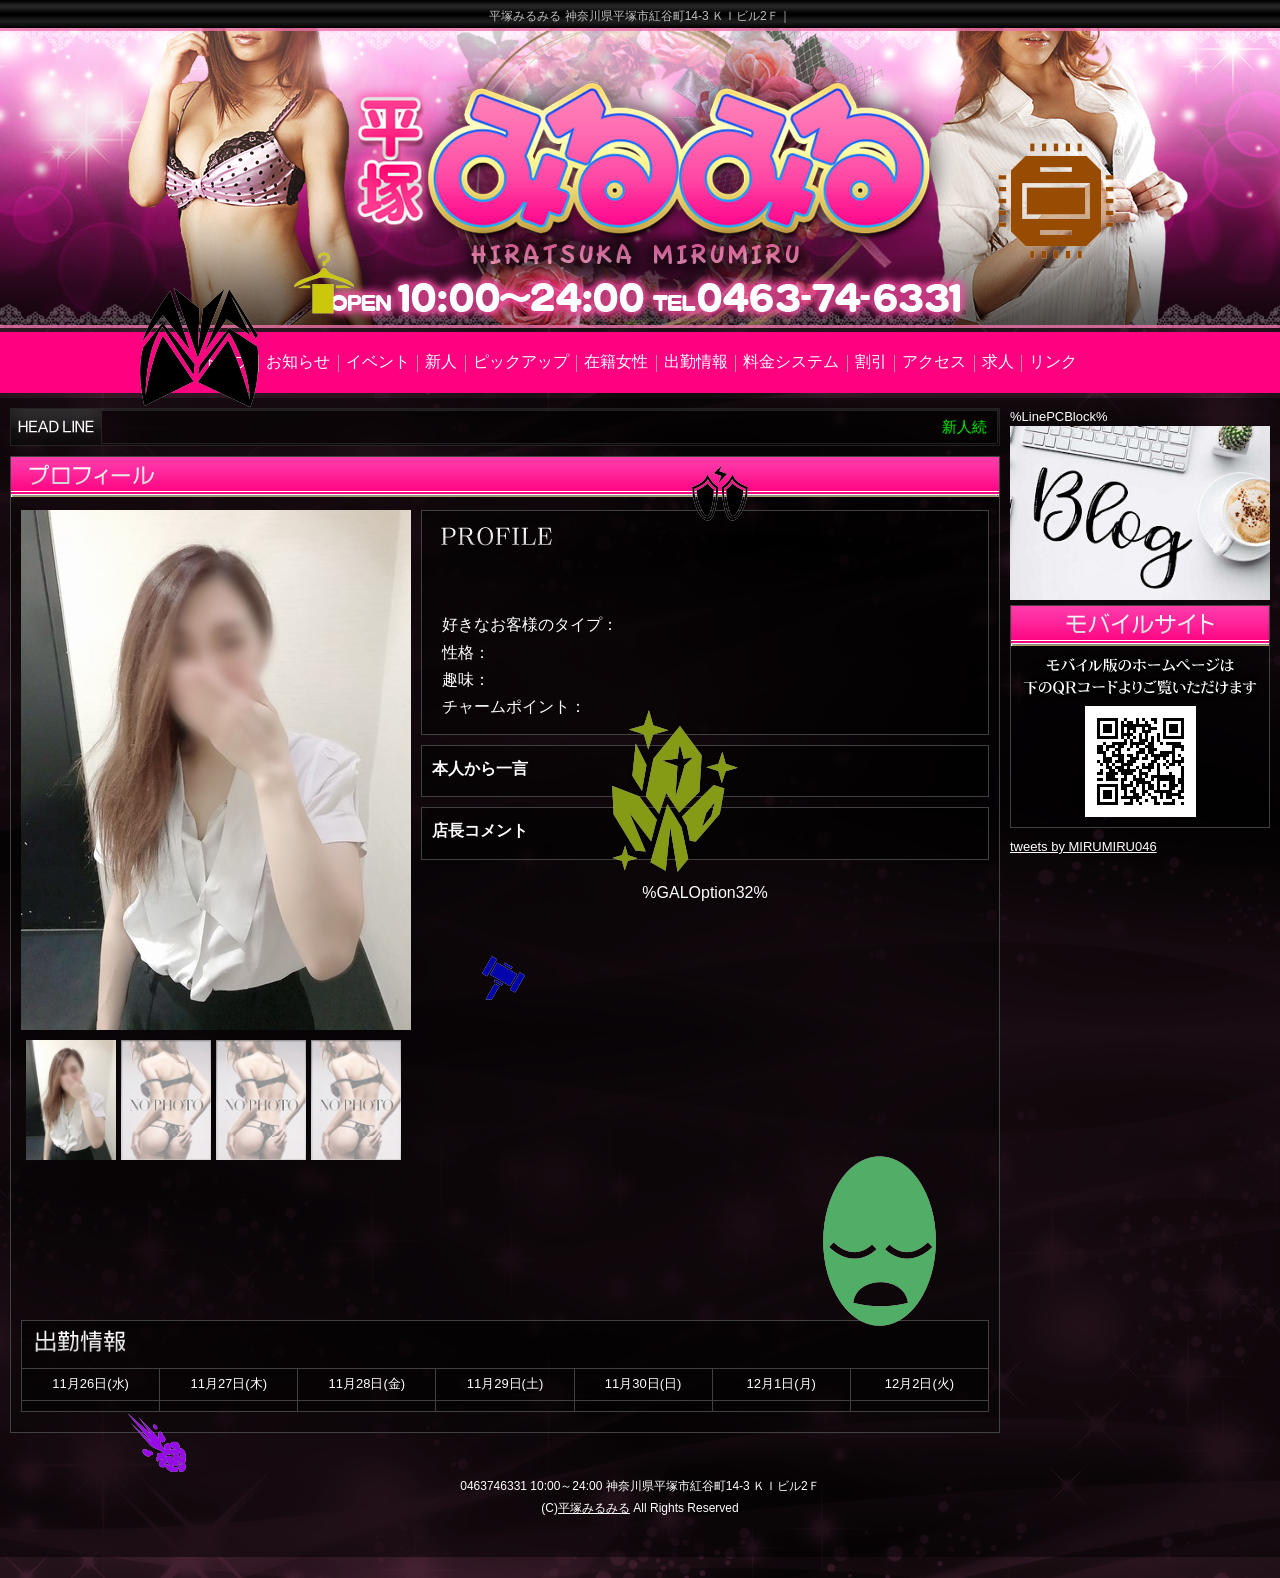  Describe the element at coordinates (156, 1442) in the screenshot. I see `activate steam or vapor ability` at that location.